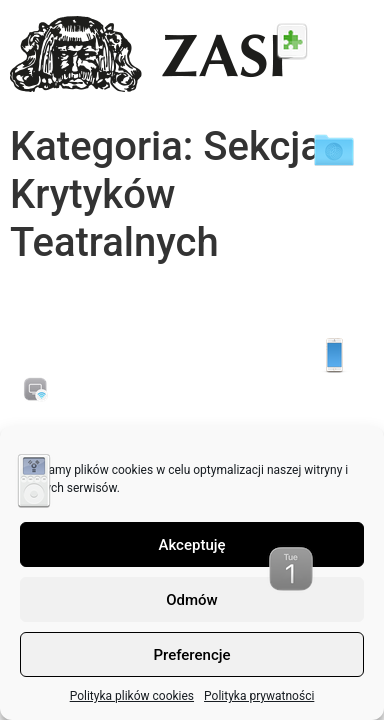  Describe the element at coordinates (292, 41) in the screenshot. I see `an add-on or plugin file type` at that location.